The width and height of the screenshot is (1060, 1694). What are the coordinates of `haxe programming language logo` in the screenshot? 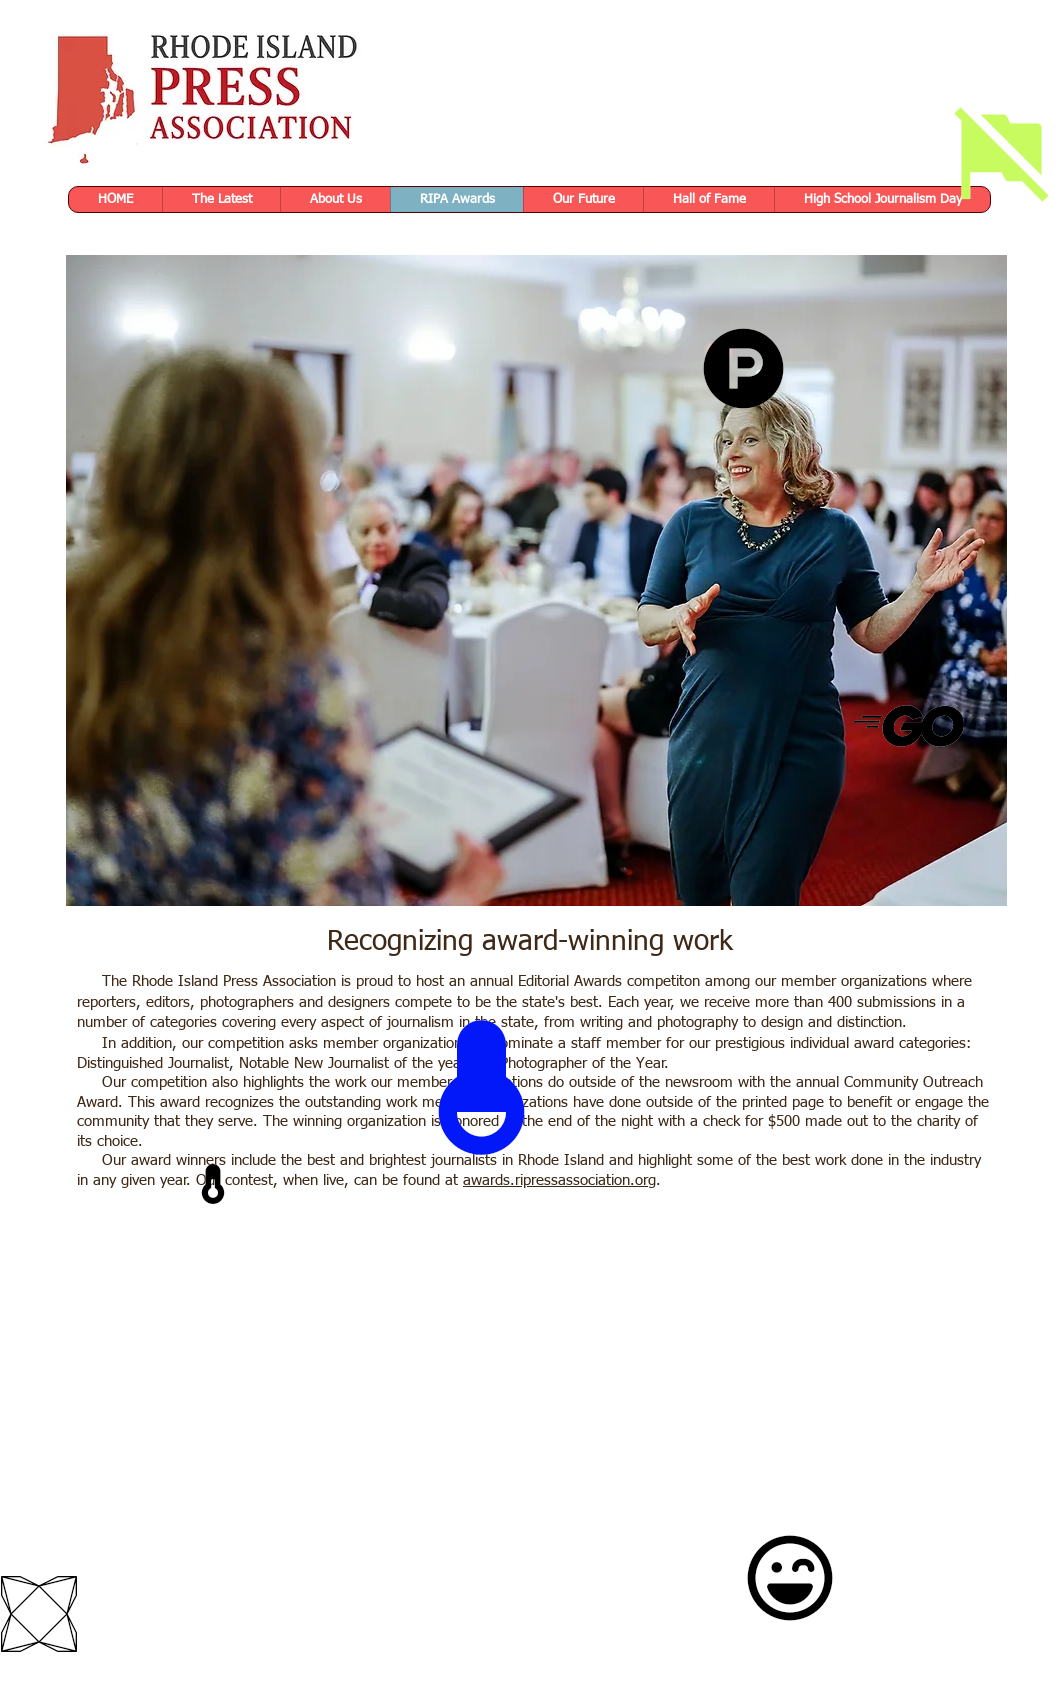 It's located at (39, 1614).